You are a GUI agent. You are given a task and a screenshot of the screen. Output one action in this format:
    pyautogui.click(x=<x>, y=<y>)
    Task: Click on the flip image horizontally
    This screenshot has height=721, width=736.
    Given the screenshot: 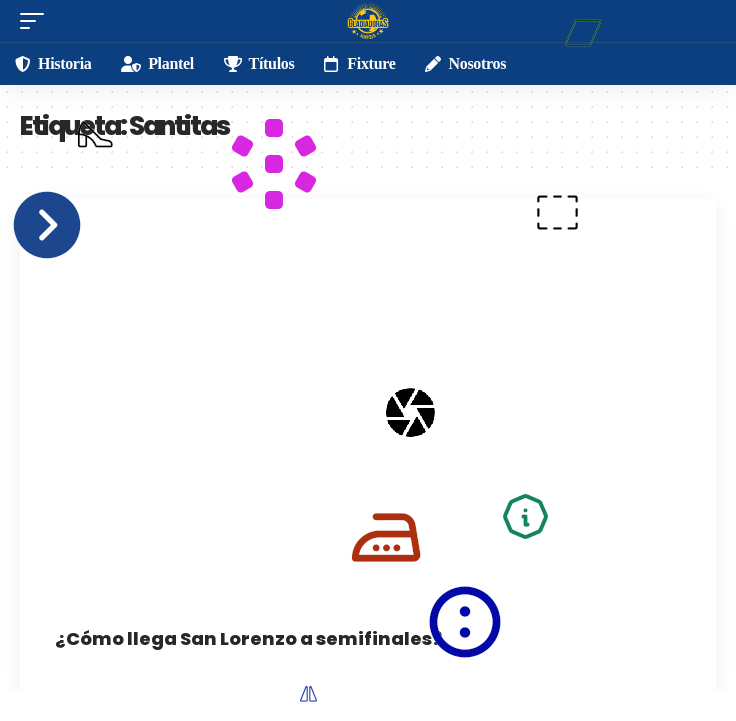 What is the action you would take?
    pyautogui.click(x=308, y=694)
    